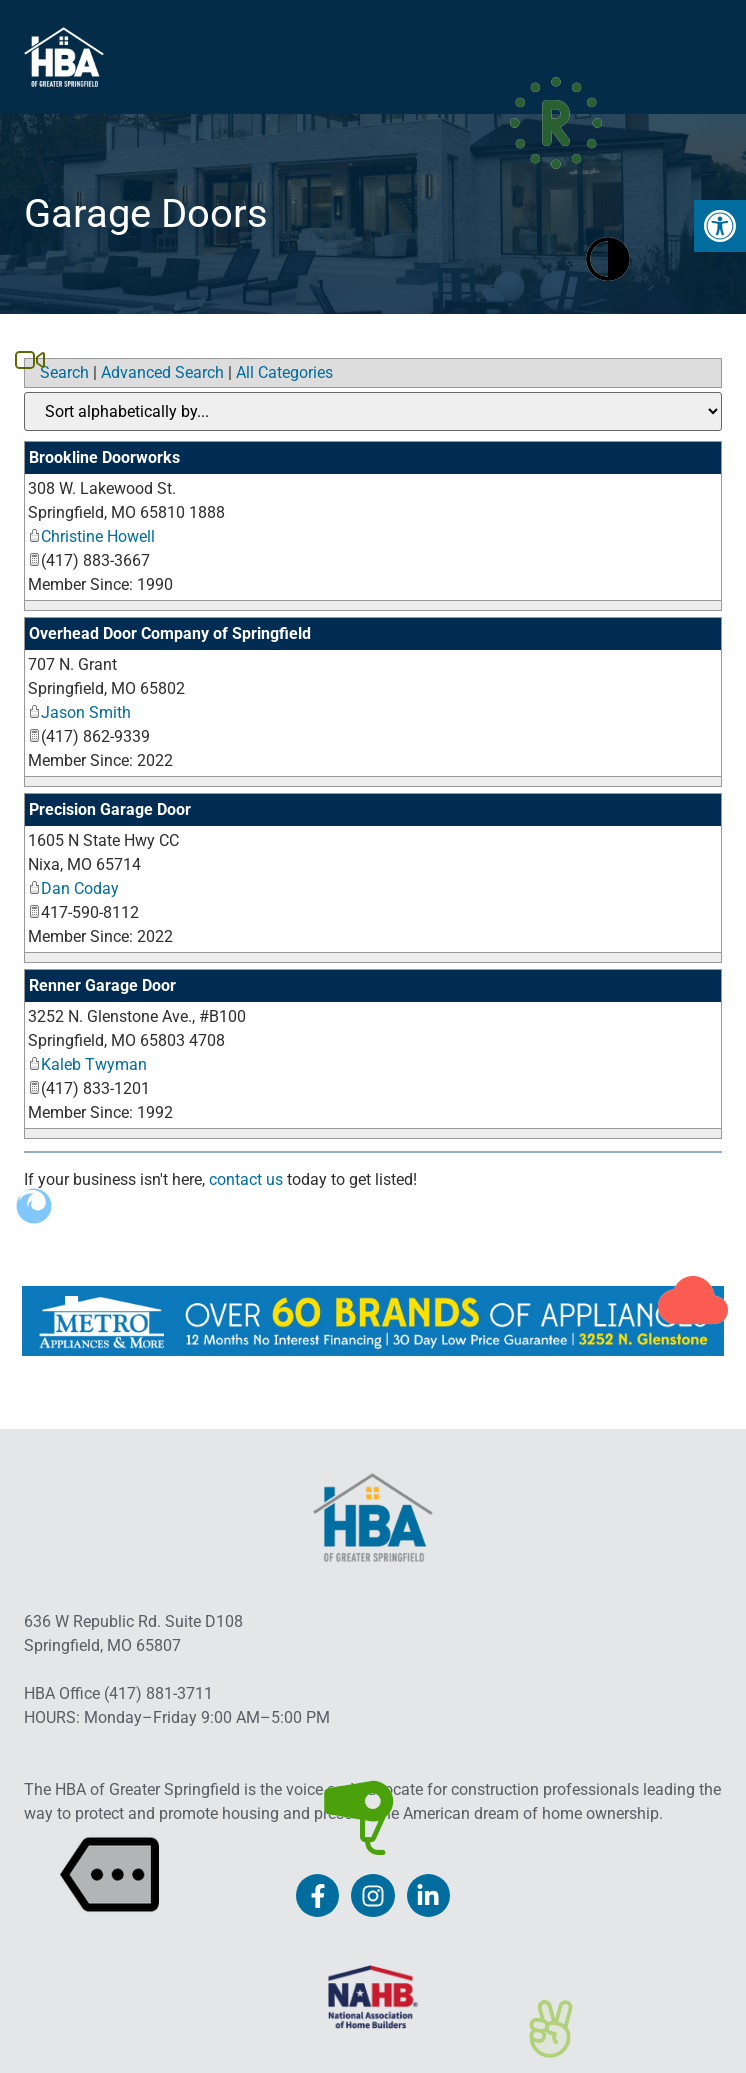 This screenshot has height=2073, width=746. What do you see at coordinates (608, 259) in the screenshot?
I see `adjust display contrast settings` at bounding box center [608, 259].